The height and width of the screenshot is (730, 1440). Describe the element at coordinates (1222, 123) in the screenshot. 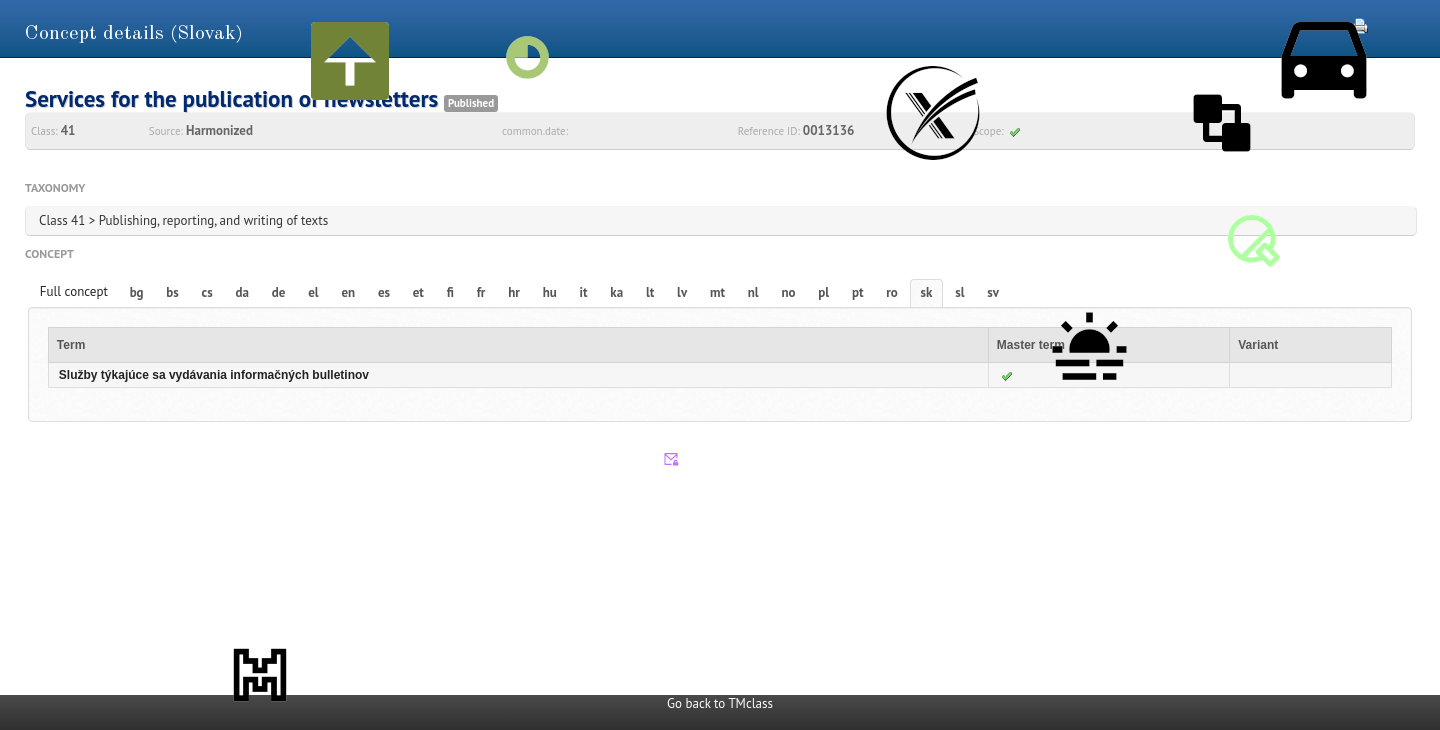

I see `send selected object to back of layer stack` at that location.